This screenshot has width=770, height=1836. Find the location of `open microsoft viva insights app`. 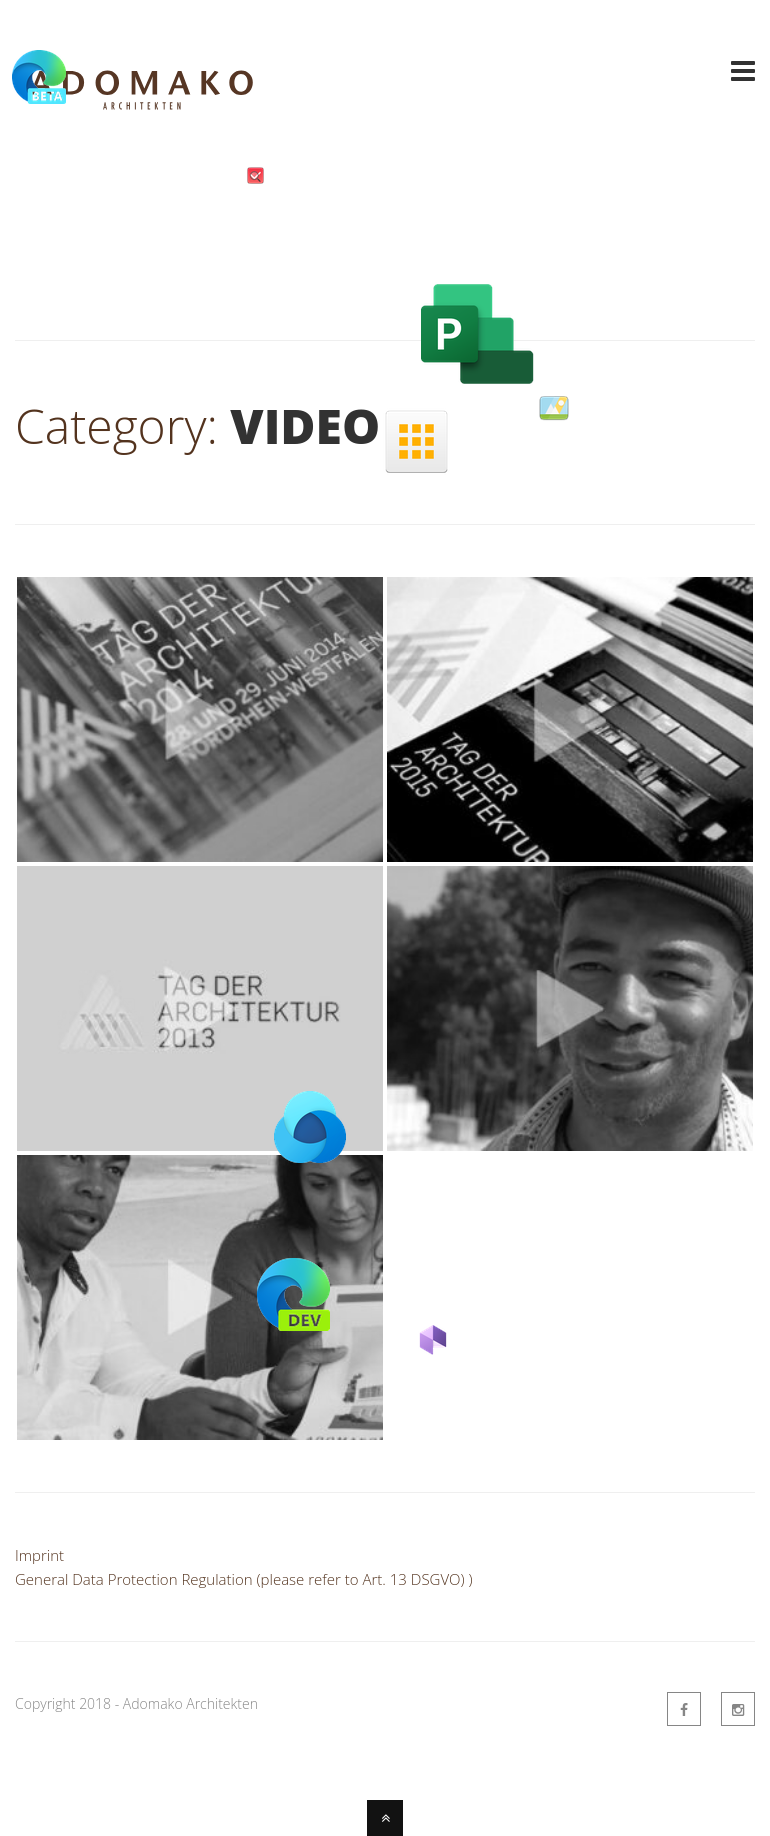

open microsoft viva insights app is located at coordinates (310, 1127).